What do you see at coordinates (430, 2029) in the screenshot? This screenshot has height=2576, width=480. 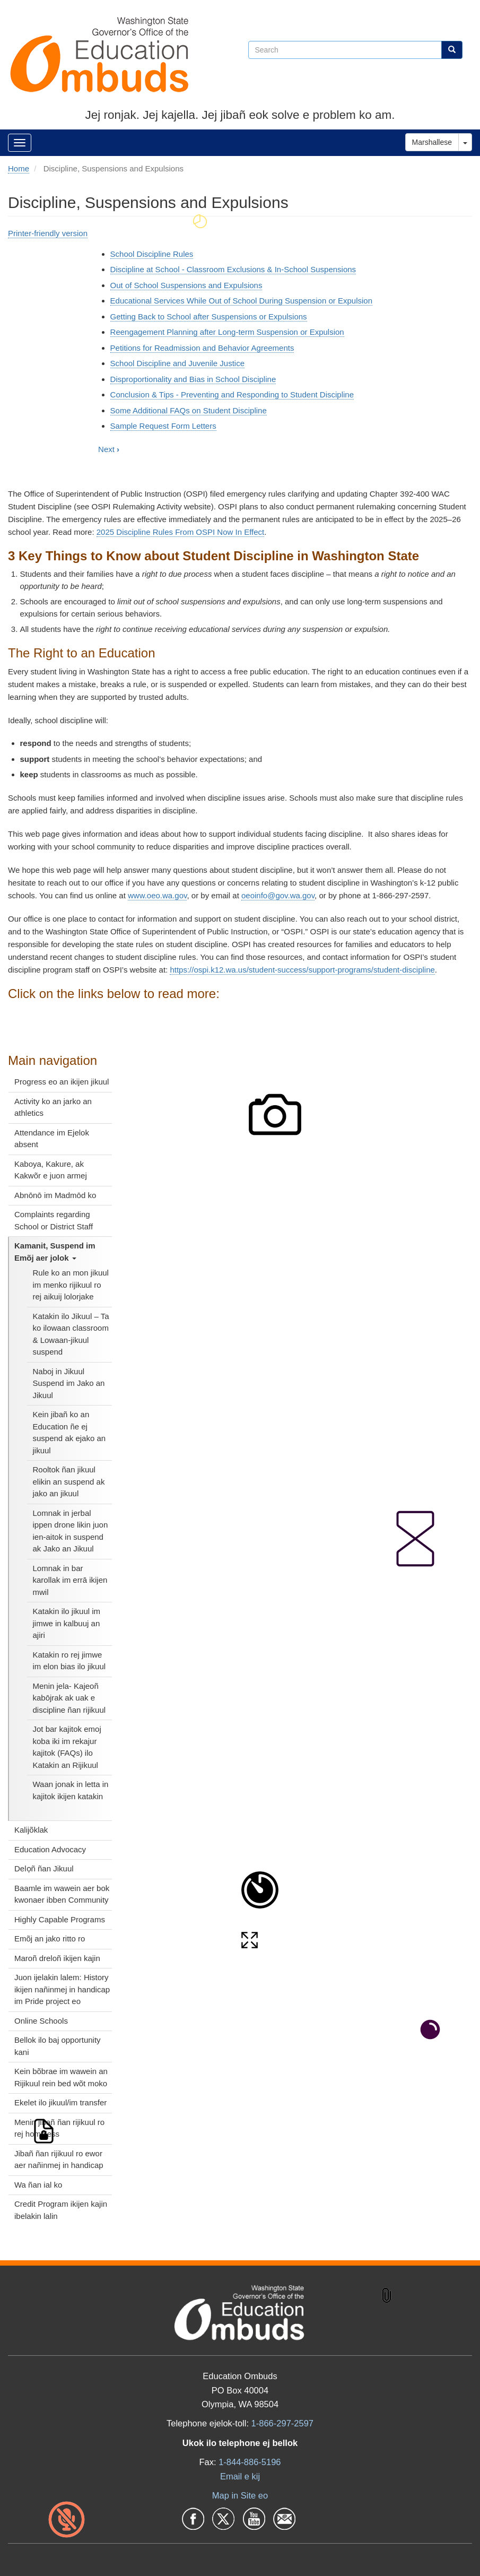 I see `apply inner shadow effect to top-right corner` at bounding box center [430, 2029].